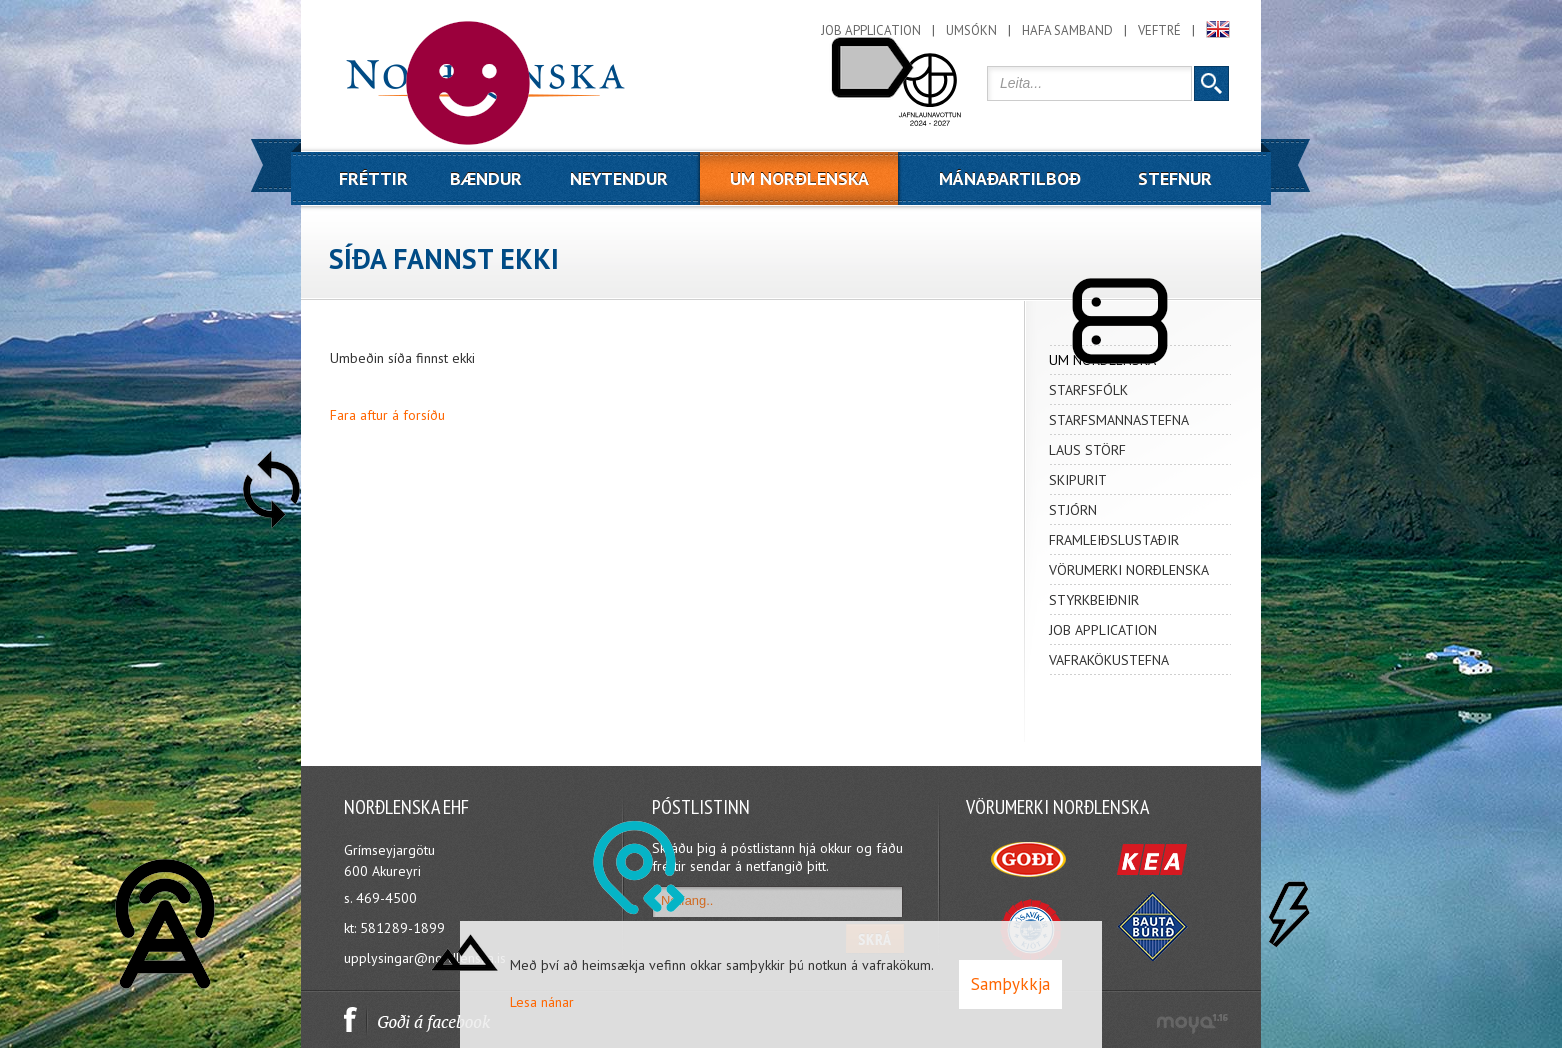  What do you see at coordinates (1120, 321) in the screenshot?
I see `view server status` at bounding box center [1120, 321].